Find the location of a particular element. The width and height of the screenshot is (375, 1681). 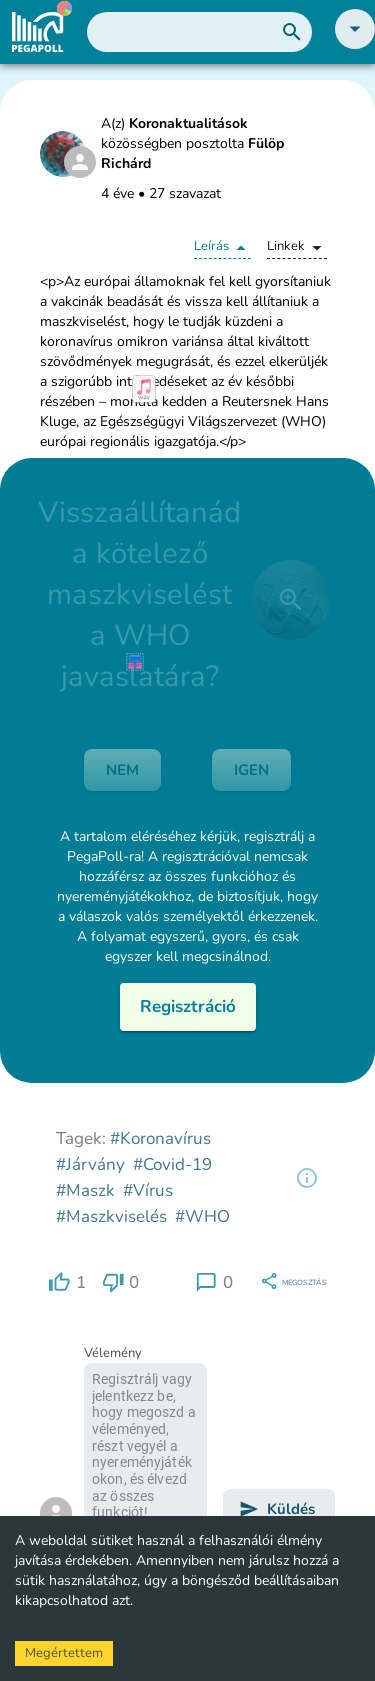

open disk usage analyzer is located at coordinates (64, 8).